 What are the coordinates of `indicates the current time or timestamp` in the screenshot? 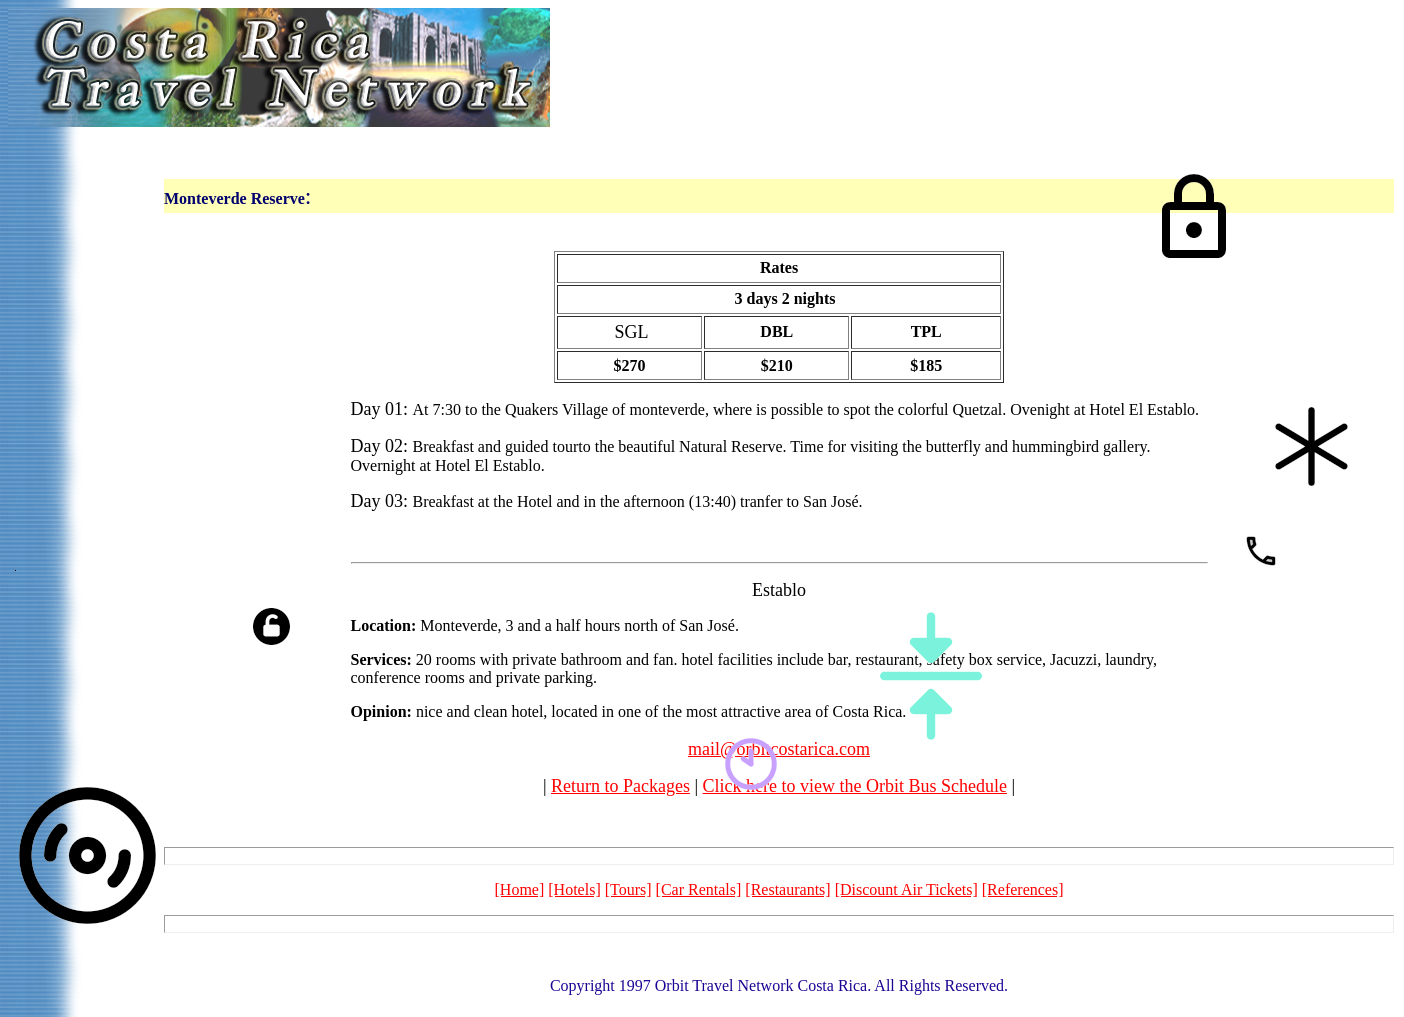 It's located at (751, 764).